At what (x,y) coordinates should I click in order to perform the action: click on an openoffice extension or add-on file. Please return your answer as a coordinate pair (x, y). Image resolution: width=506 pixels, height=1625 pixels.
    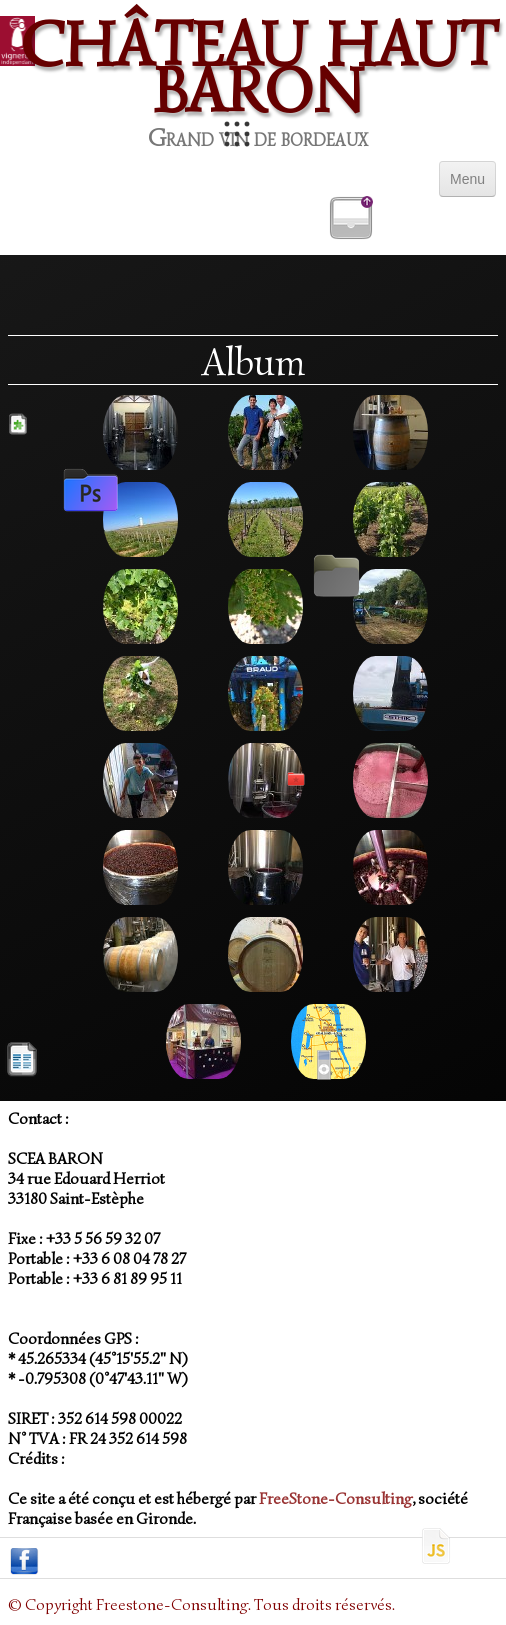
    Looking at the image, I should click on (18, 424).